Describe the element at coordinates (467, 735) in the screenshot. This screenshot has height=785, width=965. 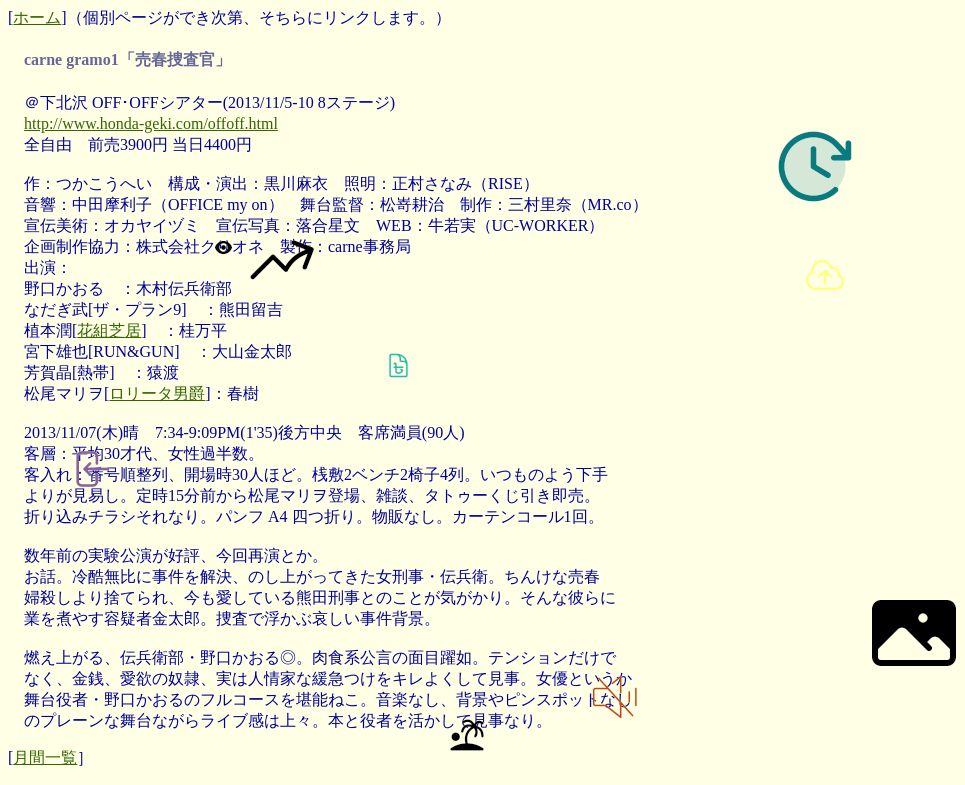
I see `view tropical or vacation-related content` at that location.